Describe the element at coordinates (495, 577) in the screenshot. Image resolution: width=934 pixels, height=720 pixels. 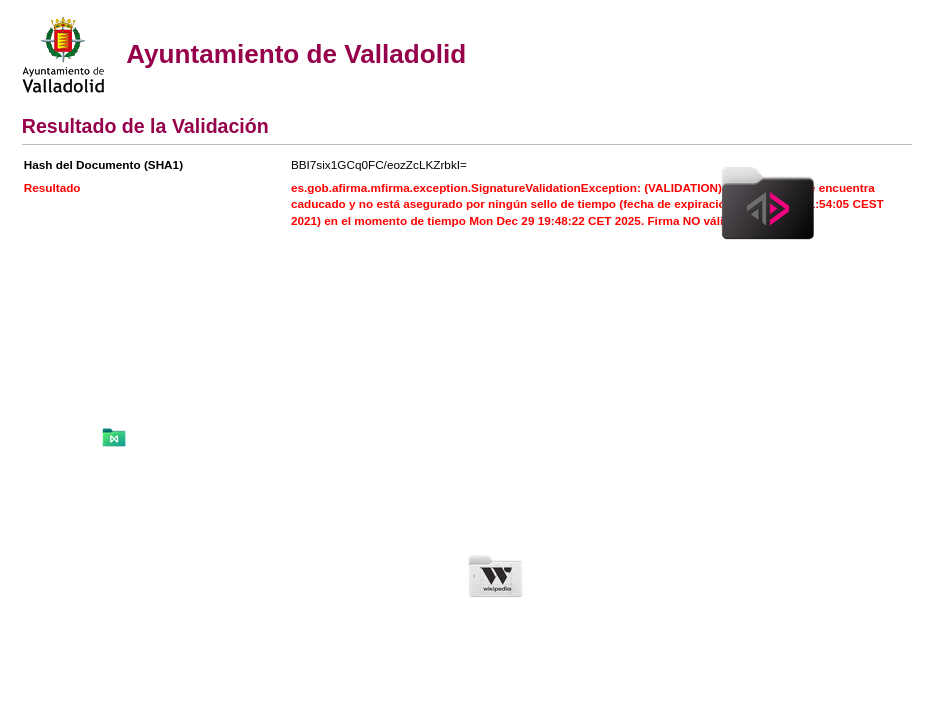
I see `open folder containing saved wikipedia articles` at that location.